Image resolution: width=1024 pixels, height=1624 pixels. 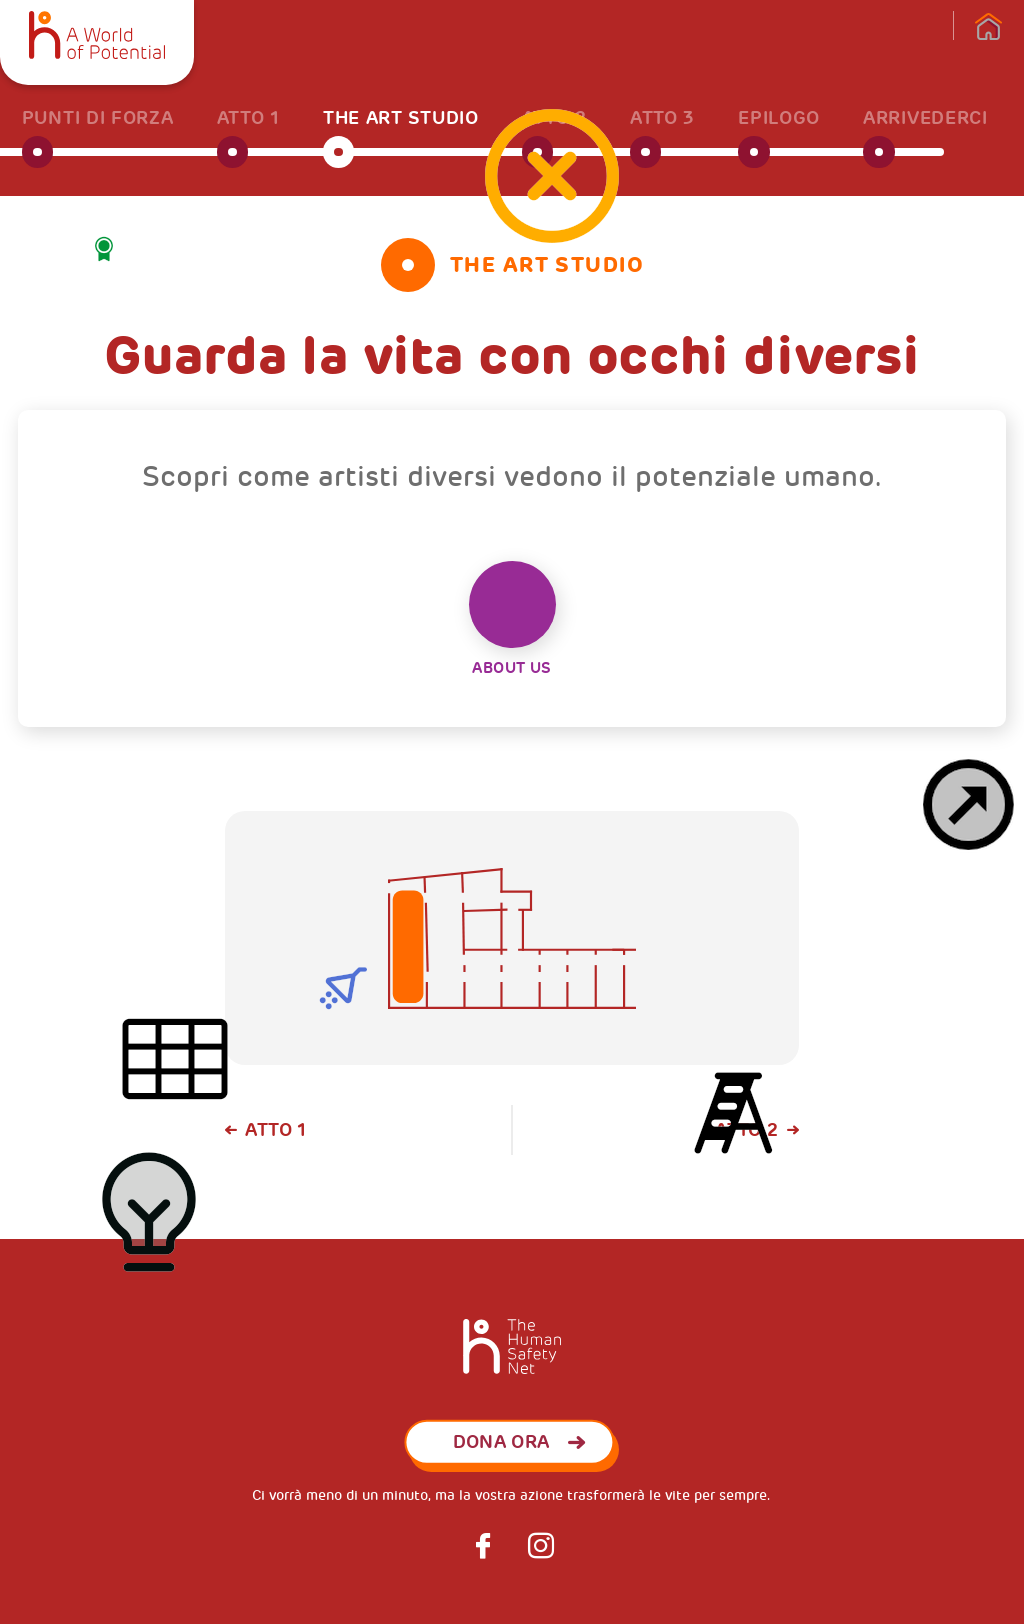 What do you see at coordinates (104, 249) in the screenshot?
I see `view achievements or awards` at bounding box center [104, 249].